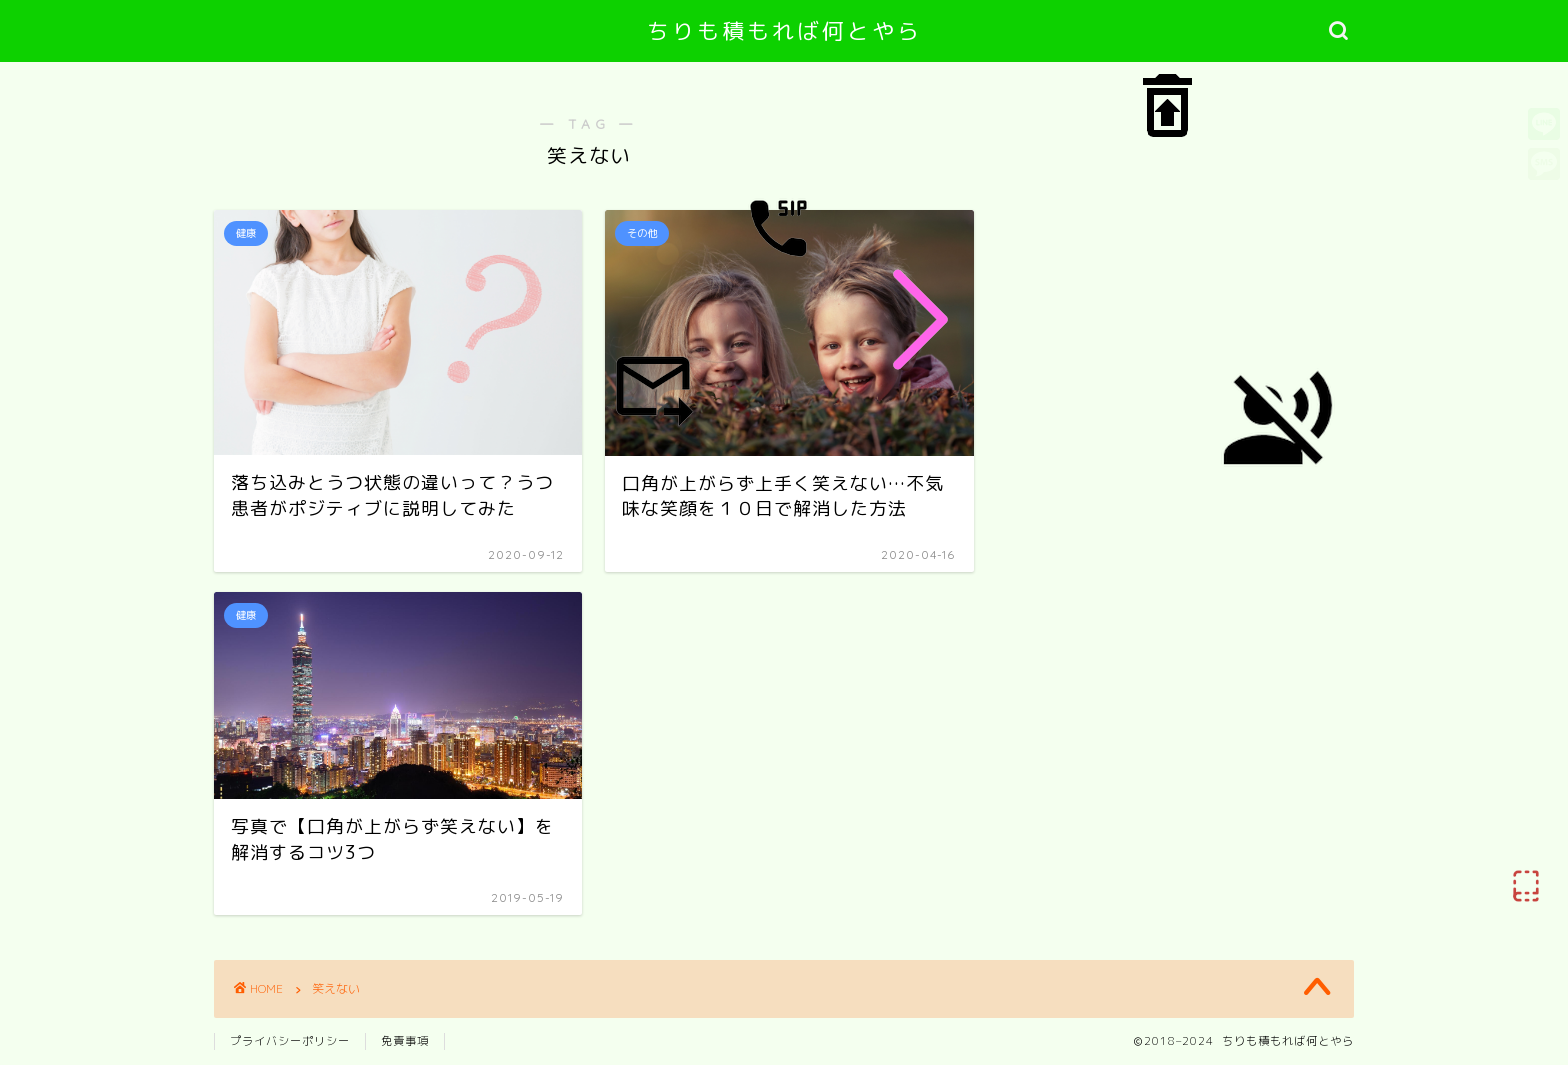 The width and height of the screenshot is (1568, 1065). Describe the element at coordinates (653, 386) in the screenshot. I see `forward an email to another recipient` at that location.